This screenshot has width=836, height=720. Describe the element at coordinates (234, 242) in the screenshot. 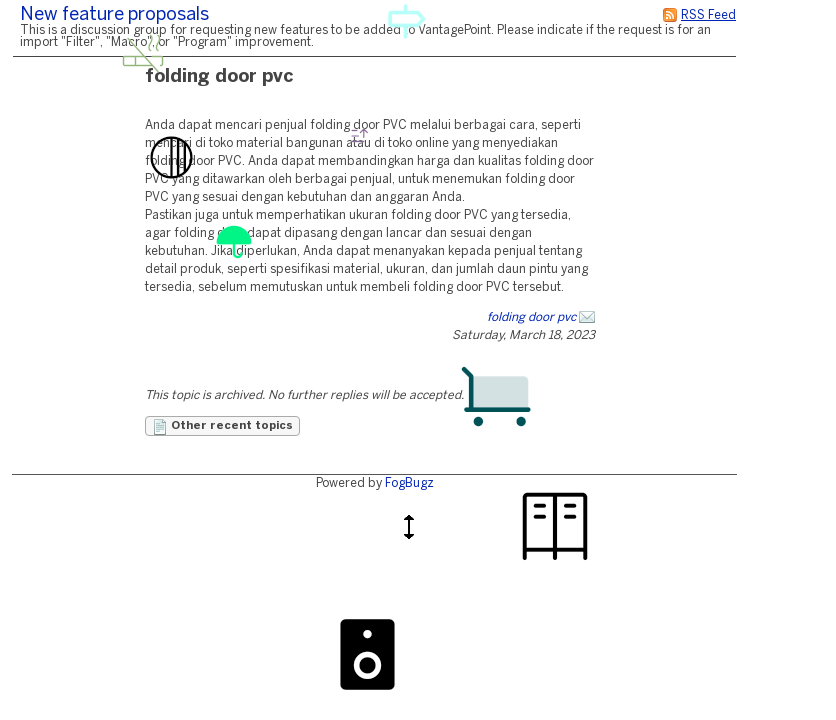

I see `weather protection or rain forecast indicator` at that location.